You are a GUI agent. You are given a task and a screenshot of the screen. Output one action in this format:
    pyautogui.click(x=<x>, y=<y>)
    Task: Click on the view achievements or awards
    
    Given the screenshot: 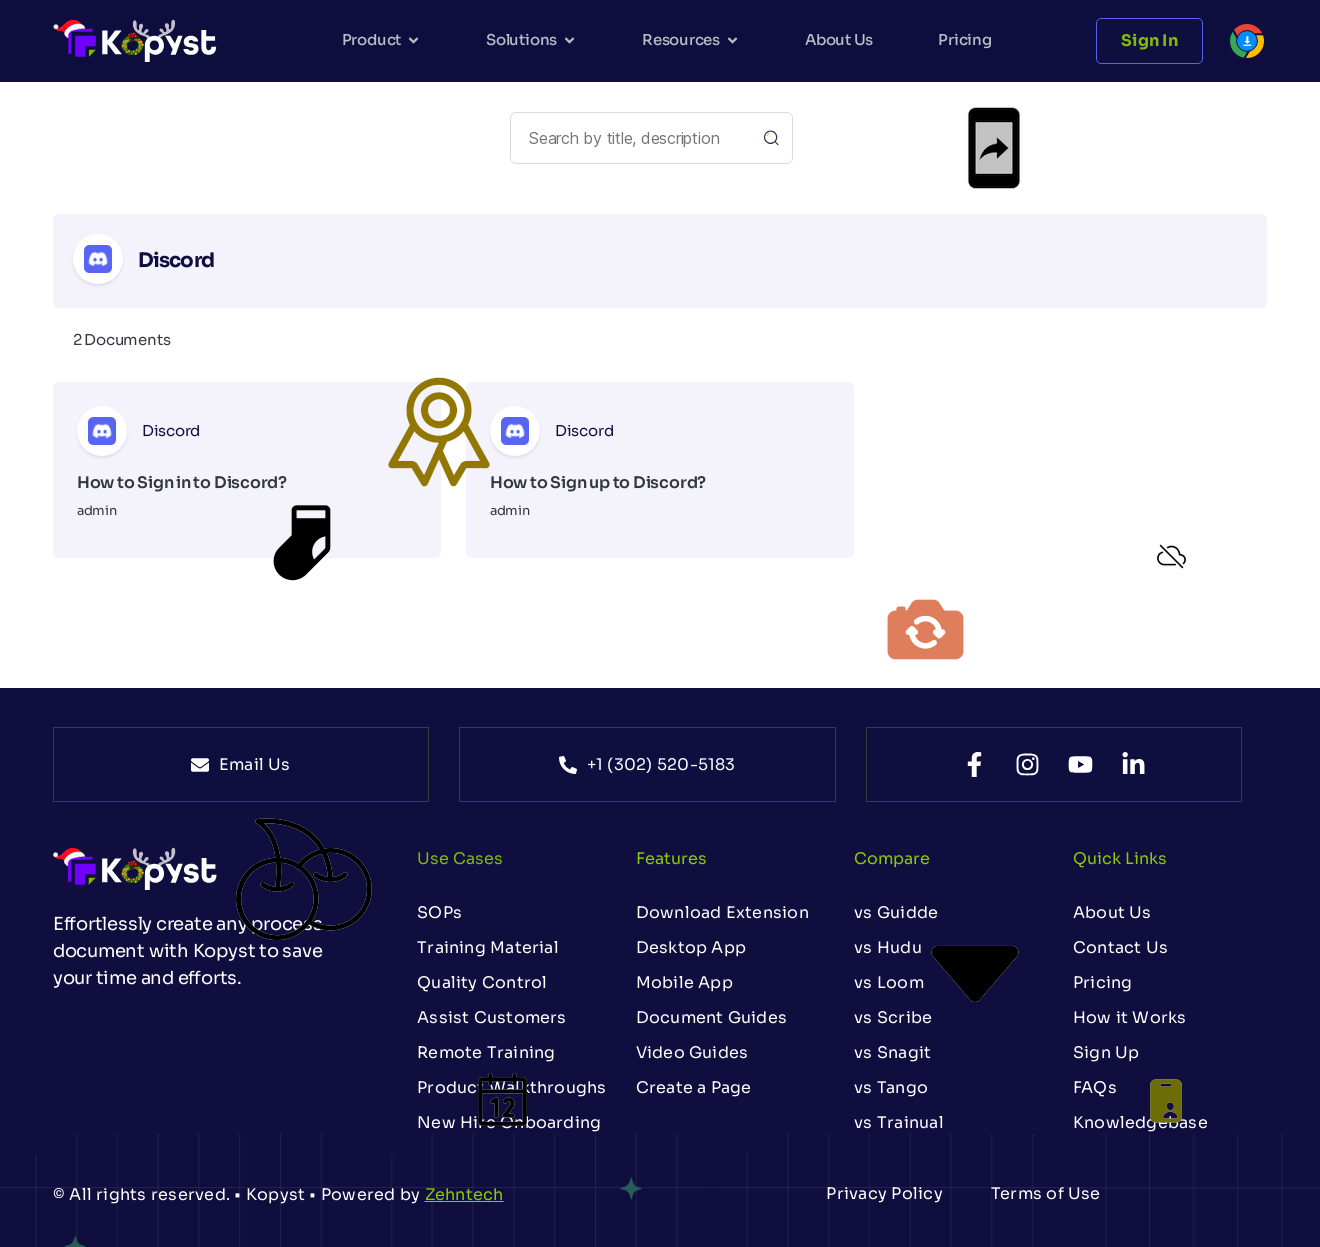 What is the action you would take?
    pyautogui.click(x=439, y=432)
    